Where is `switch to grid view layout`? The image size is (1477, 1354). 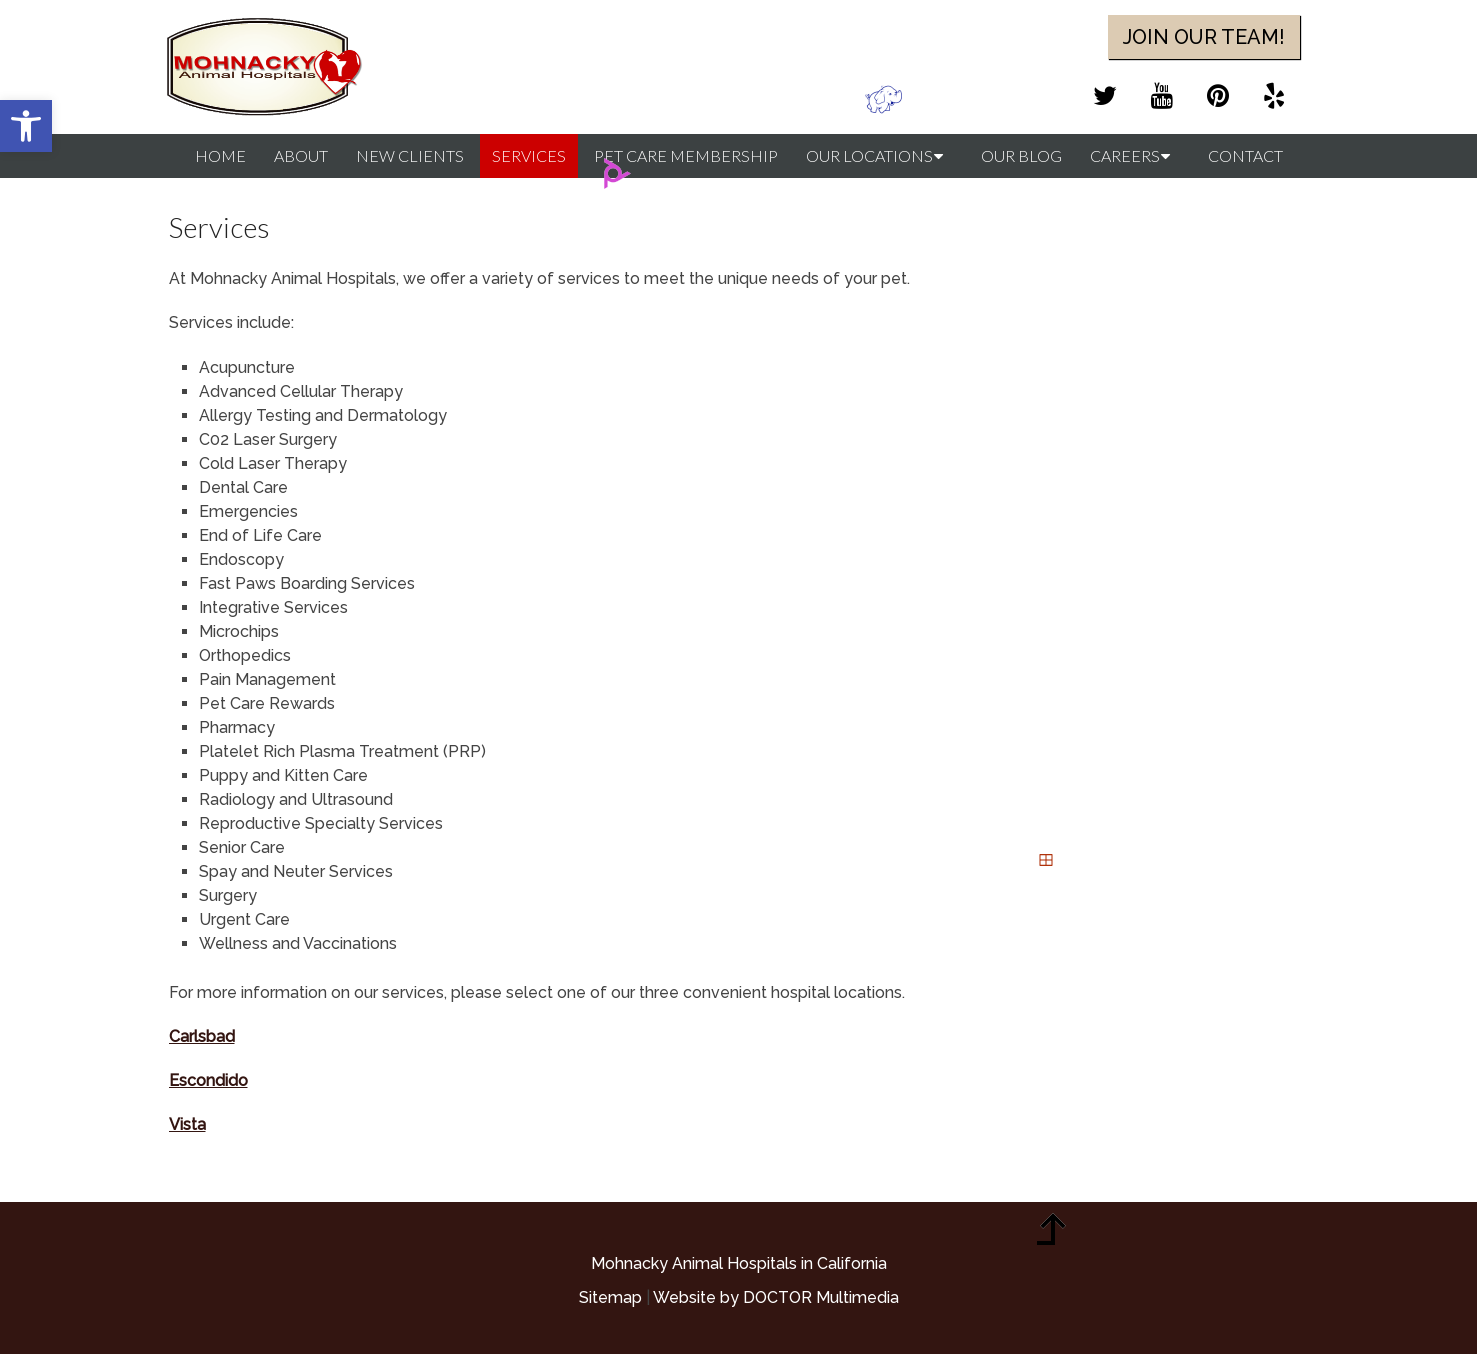 switch to grid view layout is located at coordinates (1046, 860).